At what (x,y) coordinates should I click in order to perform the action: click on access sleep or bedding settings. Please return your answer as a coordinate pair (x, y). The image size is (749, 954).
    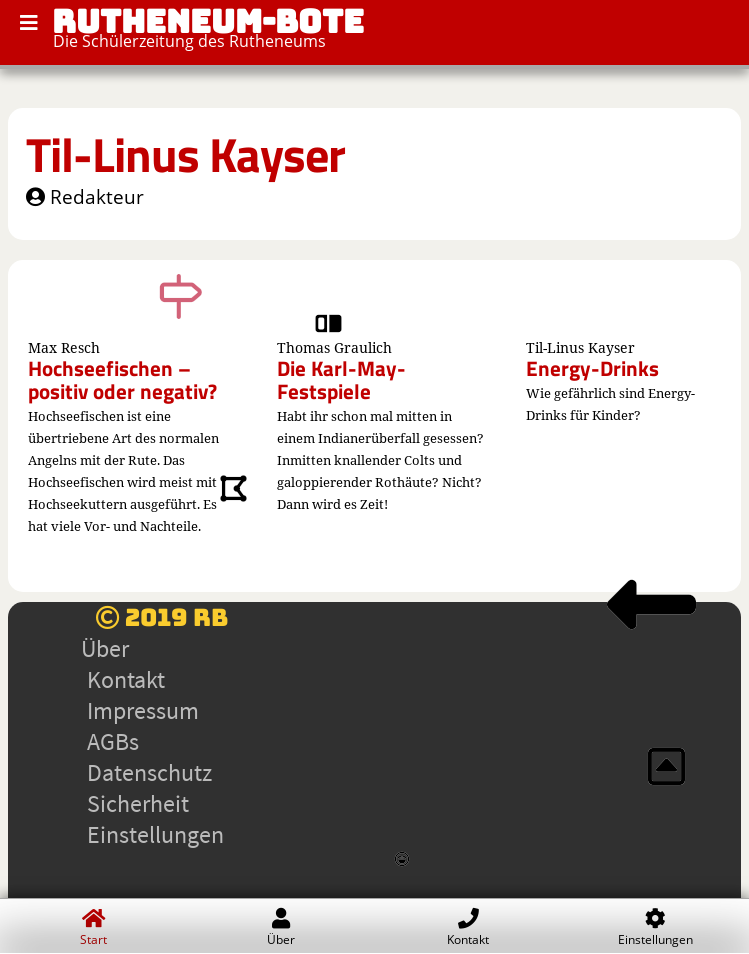
    Looking at the image, I should click on (328, 323).